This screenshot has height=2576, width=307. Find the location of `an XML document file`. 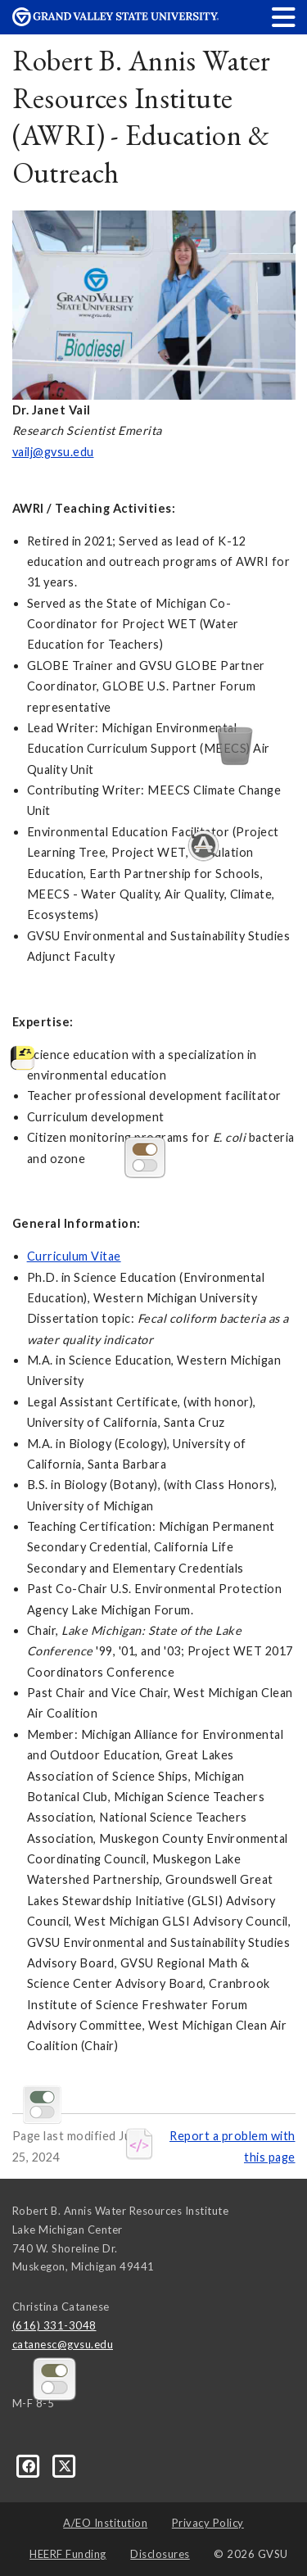

an XML document file is located at coordinates (139, 2144).